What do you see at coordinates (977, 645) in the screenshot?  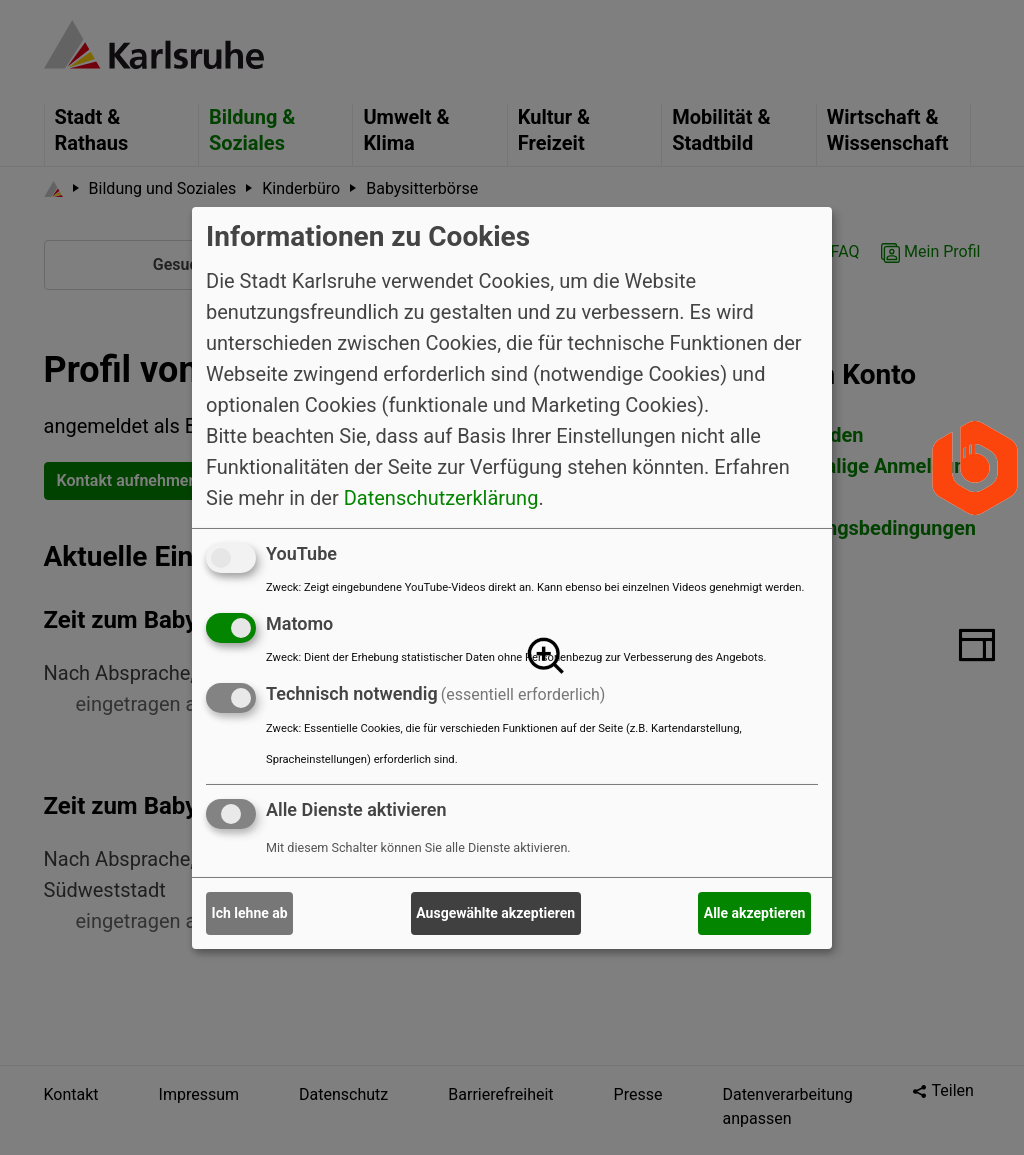 I see `switch to two-column layout with header` at bounding box center [977, 645].